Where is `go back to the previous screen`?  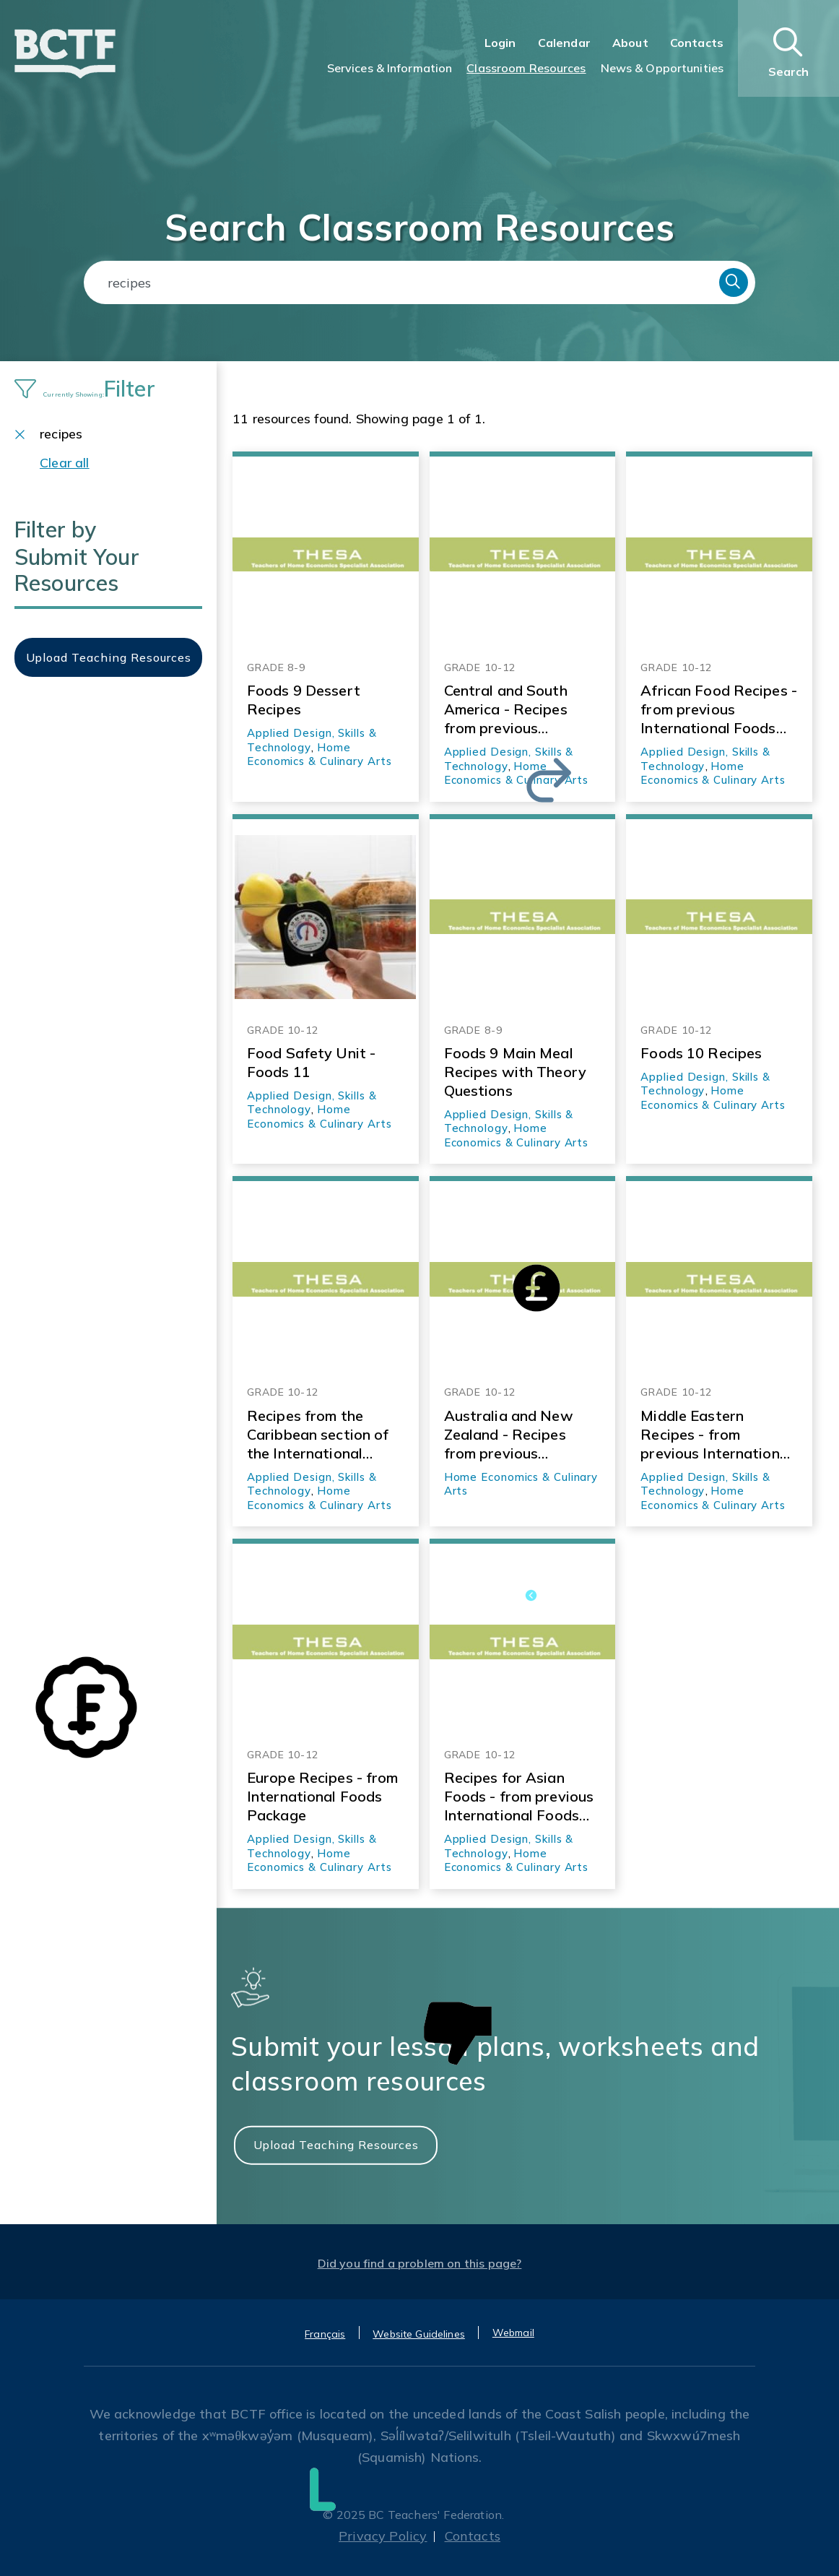 go back to the previous screen is located at coordinates (531, 1595).